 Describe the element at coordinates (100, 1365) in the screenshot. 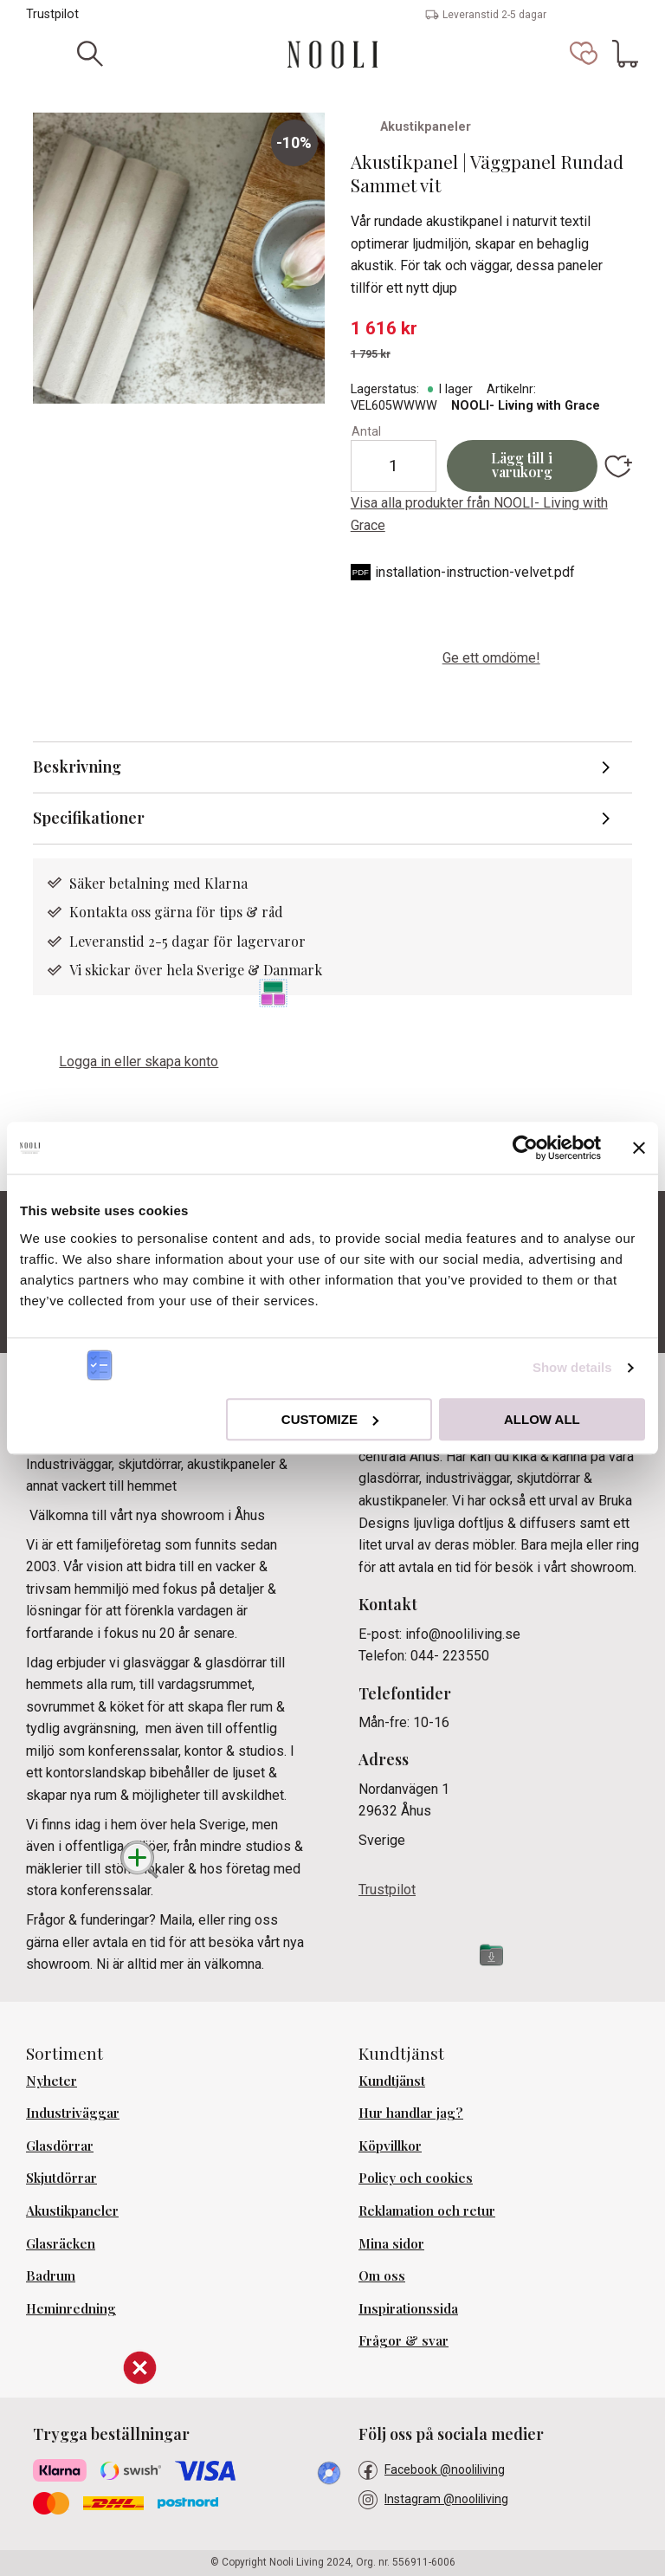

I see `open work-related software center` at that location.